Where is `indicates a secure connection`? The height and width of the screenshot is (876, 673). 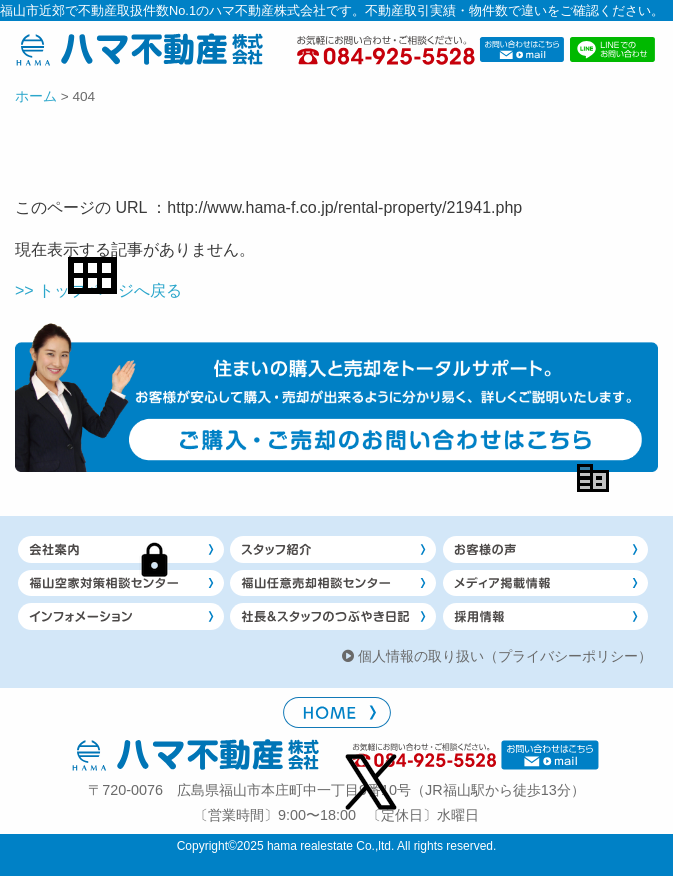 indicates a secure connection is located at coordinates (154, 560).